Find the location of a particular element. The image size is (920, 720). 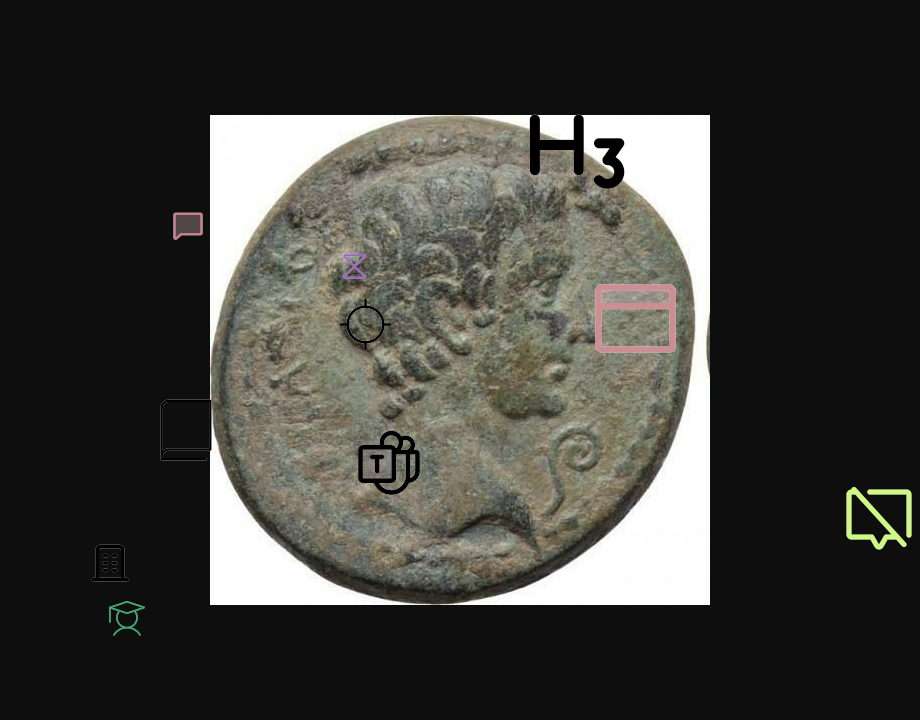

indicates loading or processing in progress is located at coordinates (354, 266).